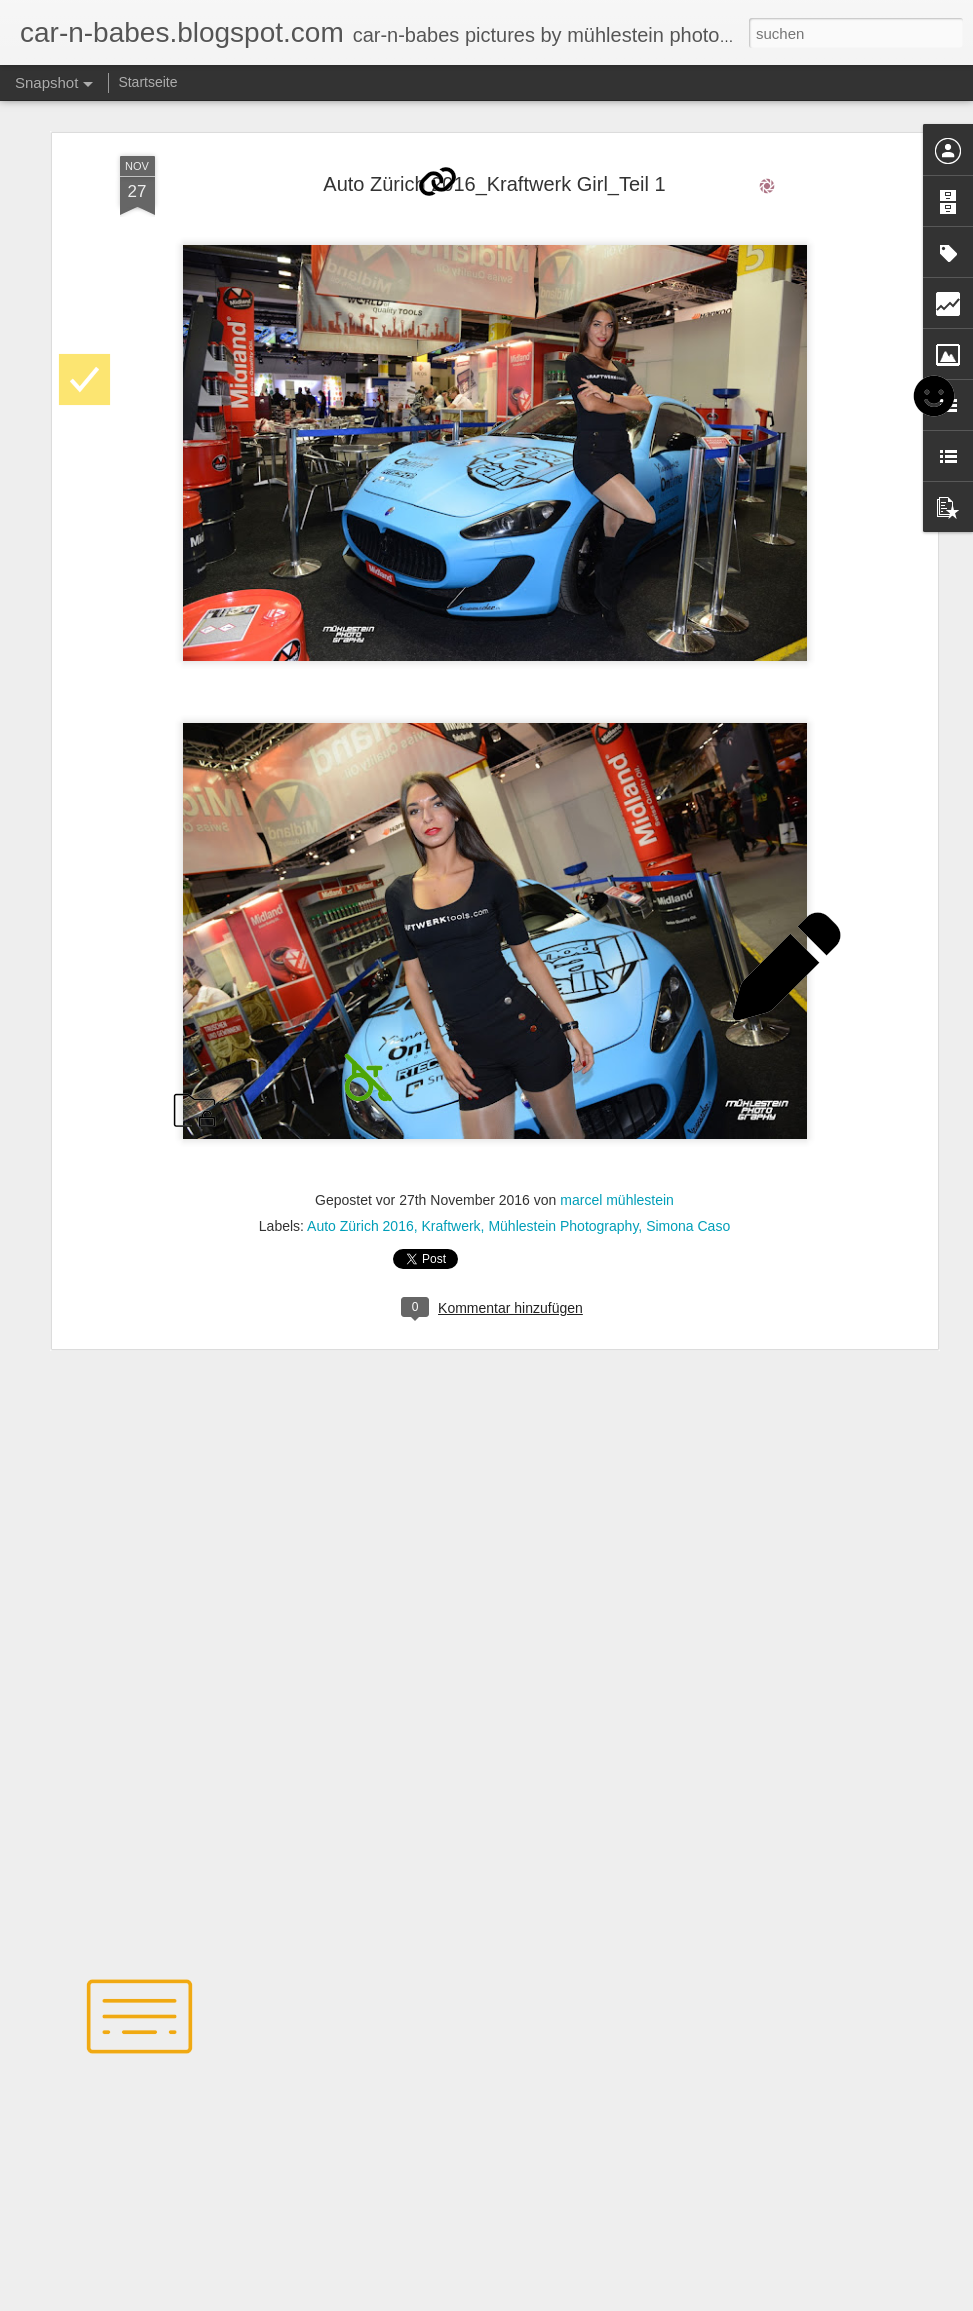 The height and width of the screenshot is (2311, 973). Describe the element at coordinates (368, 1077) in the screenshot. I see `indicates wheelchair accessibility is unavailable` at that location.